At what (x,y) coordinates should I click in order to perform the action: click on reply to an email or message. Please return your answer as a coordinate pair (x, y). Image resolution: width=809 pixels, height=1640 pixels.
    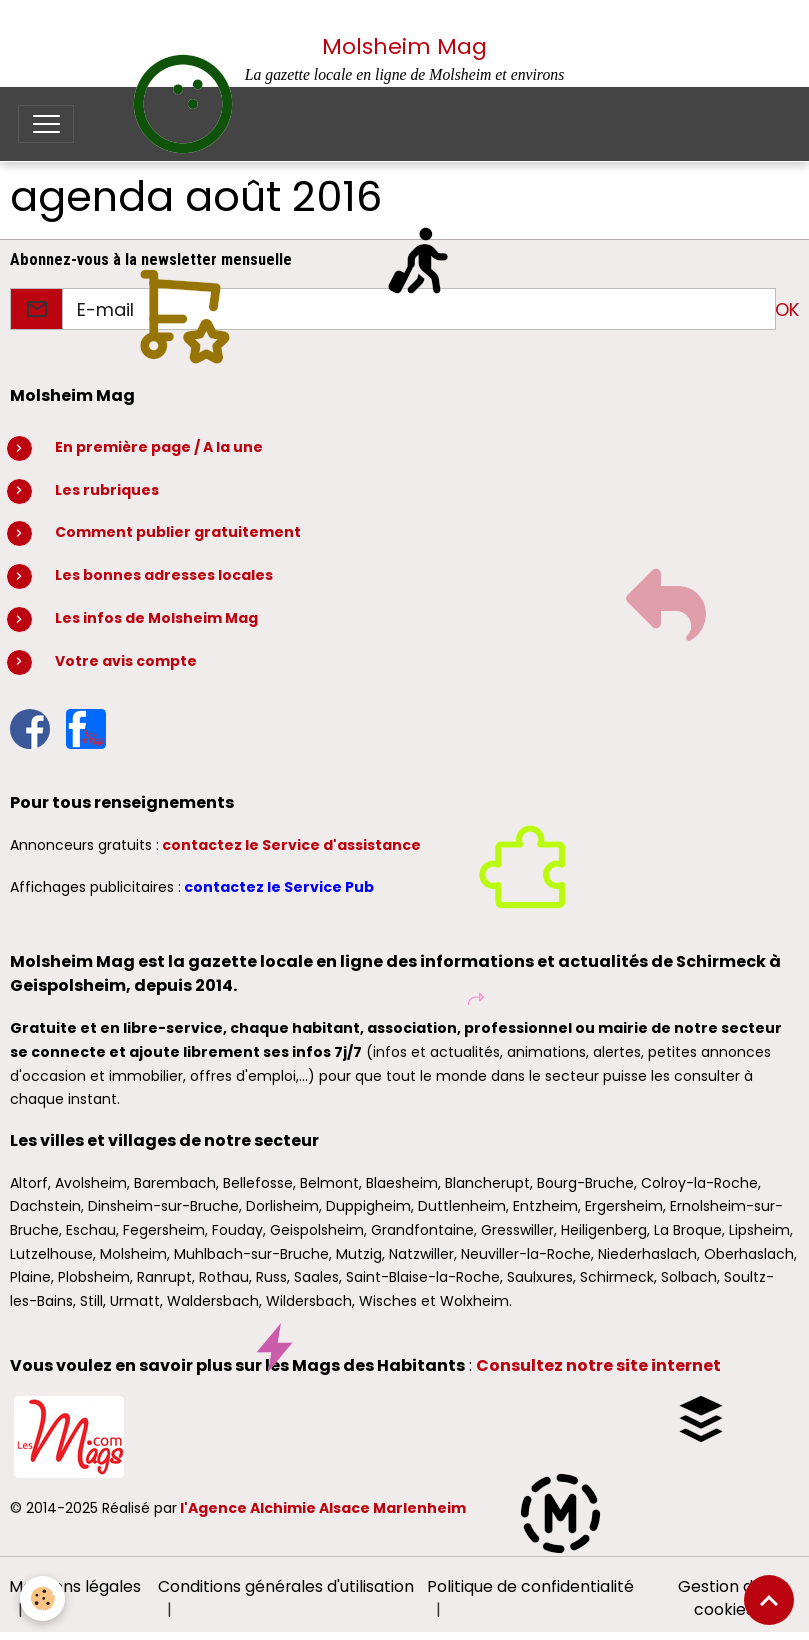
    Looking at the image, I should click on (666, 606).